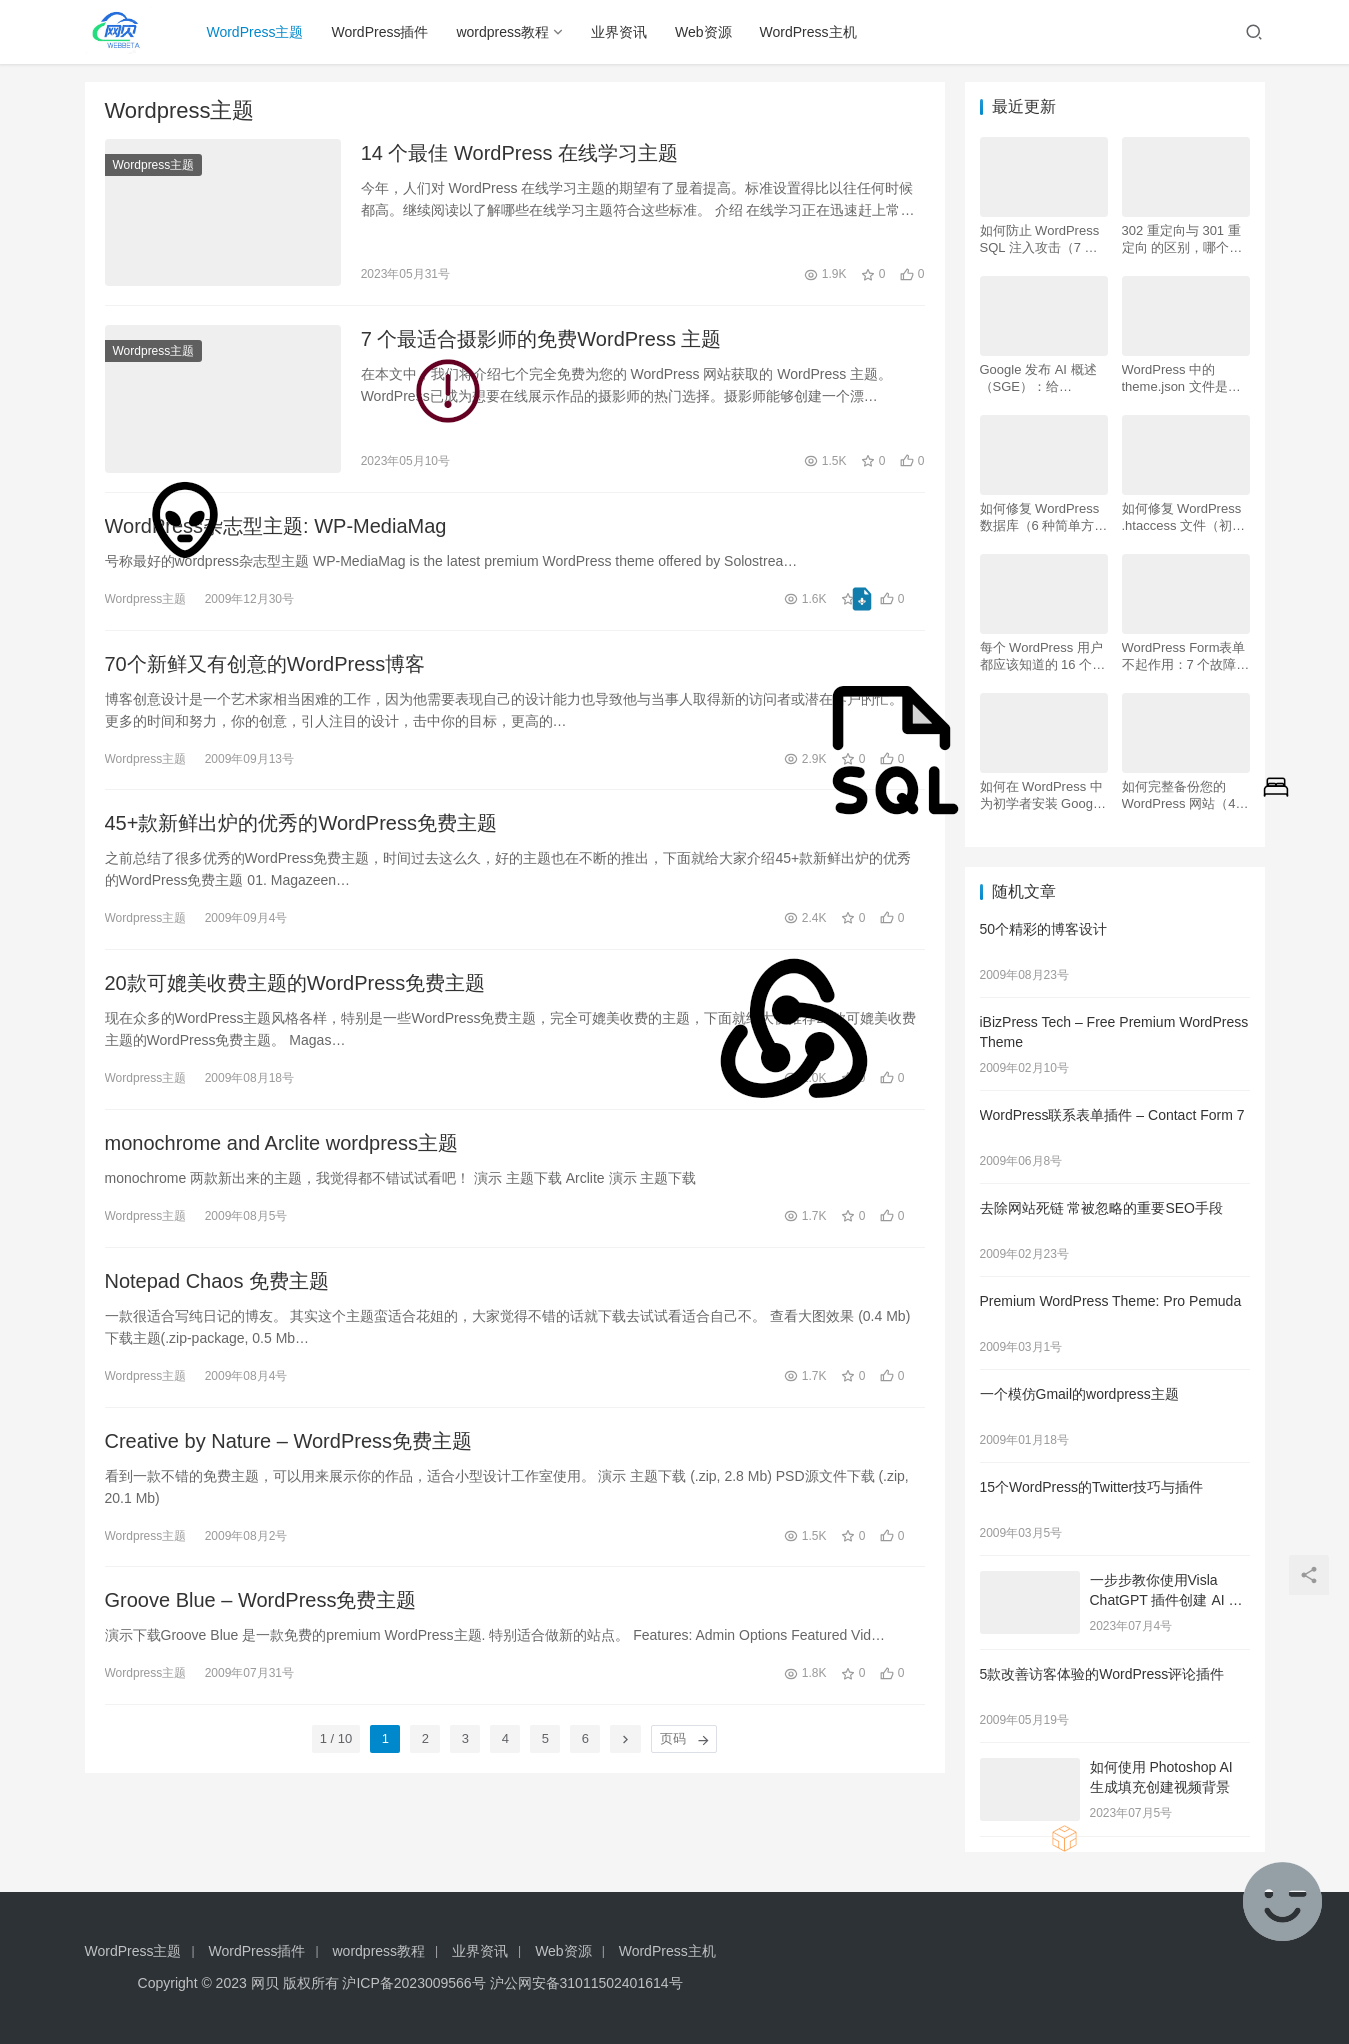 Image resolution: width=1349 pixels, height=2044 pixels. I want to click on view or access sci-fi themed content, so click(185, 520).